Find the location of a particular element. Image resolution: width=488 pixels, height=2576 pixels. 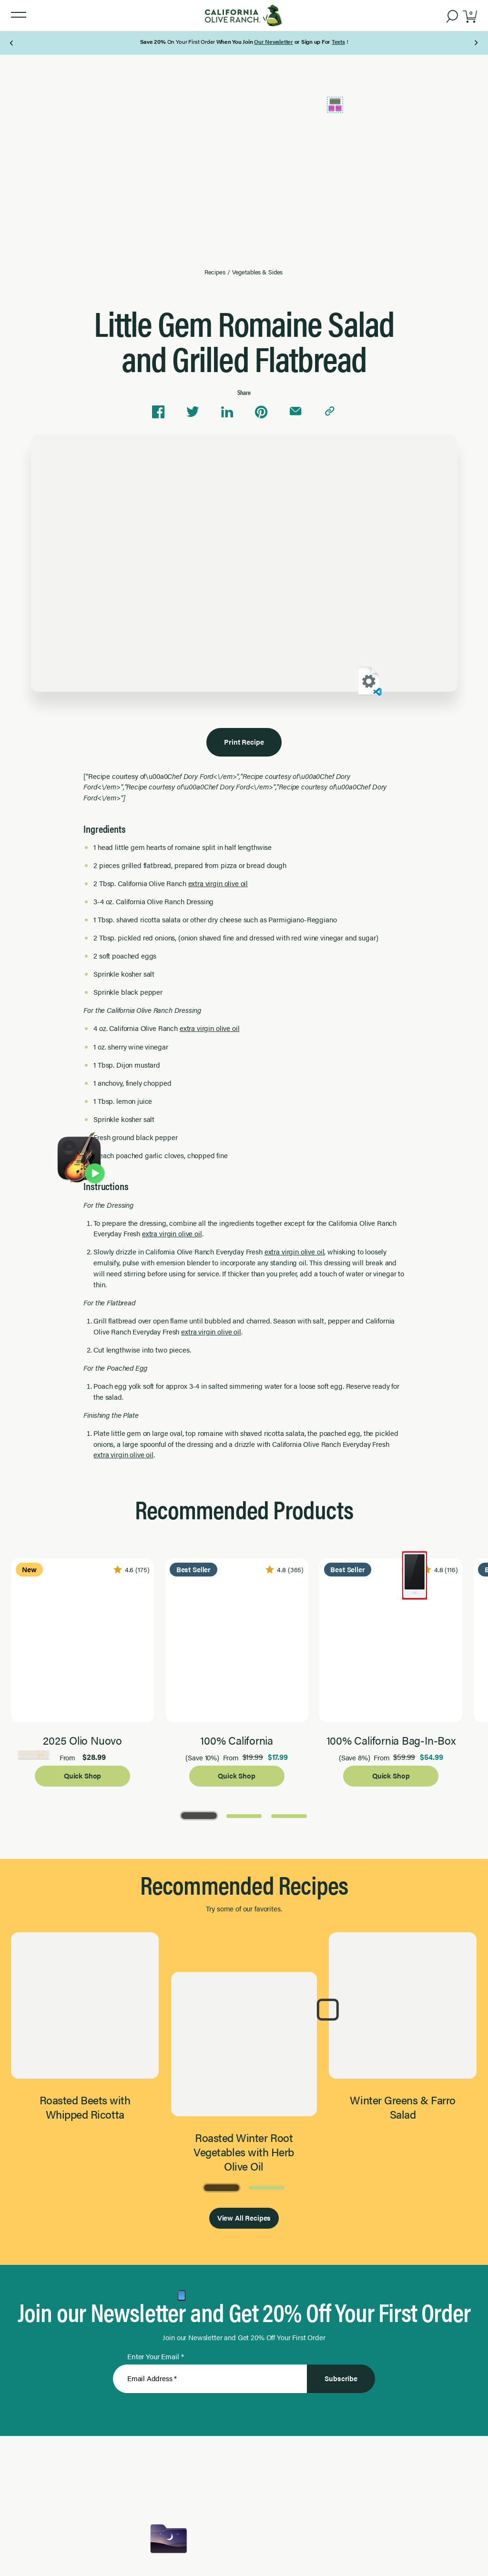

open configuration settings is located at coordinates (369, 681).